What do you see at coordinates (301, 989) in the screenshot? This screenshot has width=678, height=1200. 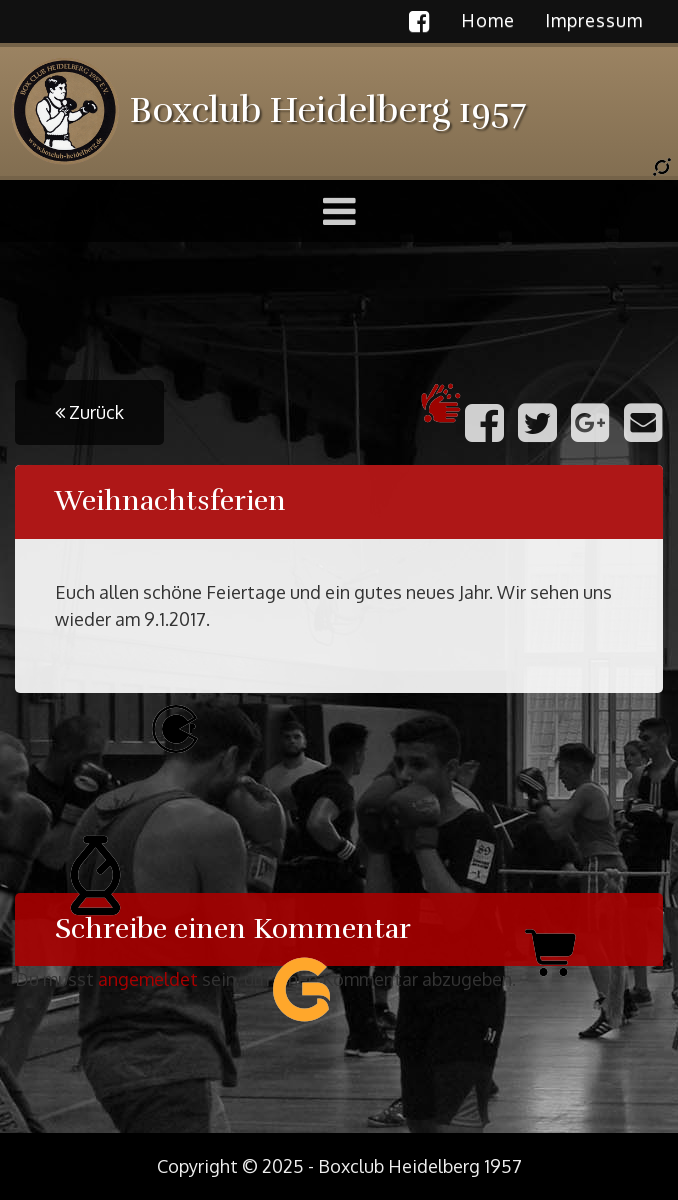 I see `Gofore company logo` at bounding box center [301, 989].